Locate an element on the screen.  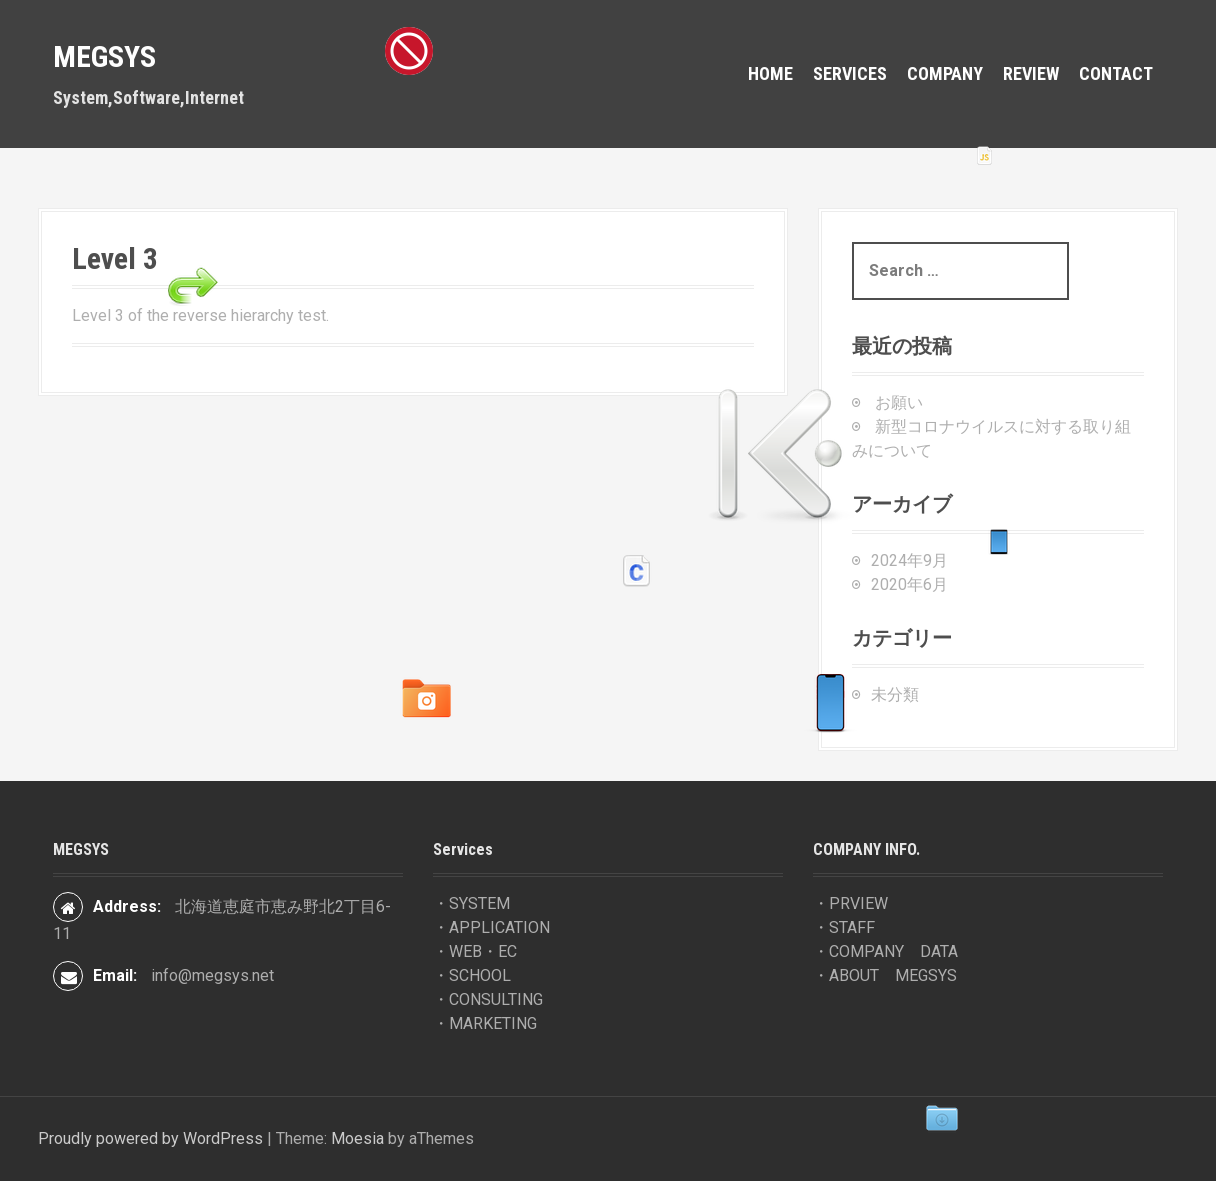
iPhone 13 device in red color is located at coordinates (830, 703).